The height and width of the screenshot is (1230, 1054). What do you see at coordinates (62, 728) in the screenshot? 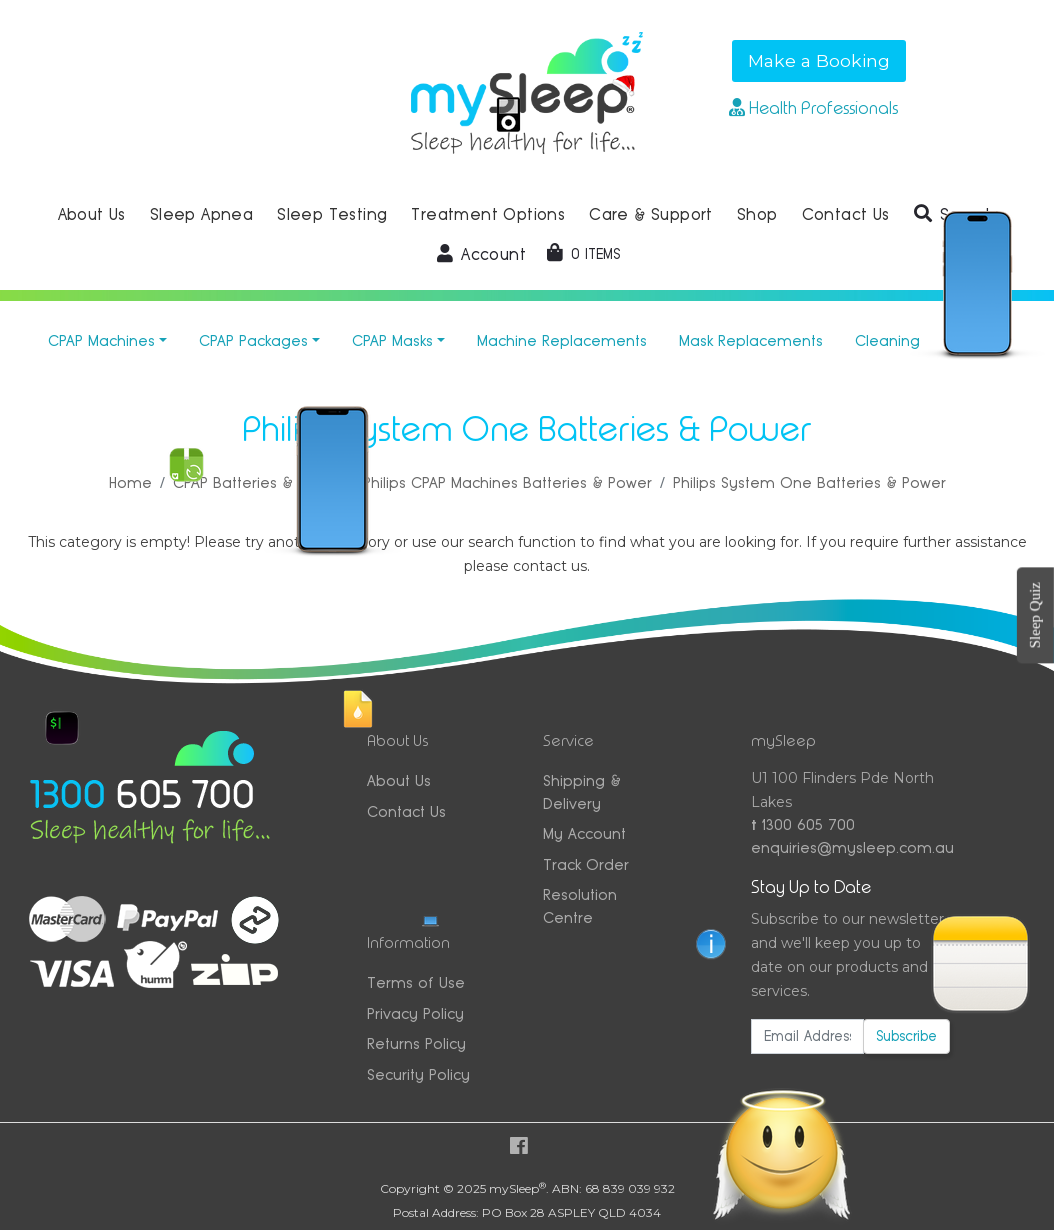
I see `open iTerm2 terminal application` at bounding box center [62, 728].